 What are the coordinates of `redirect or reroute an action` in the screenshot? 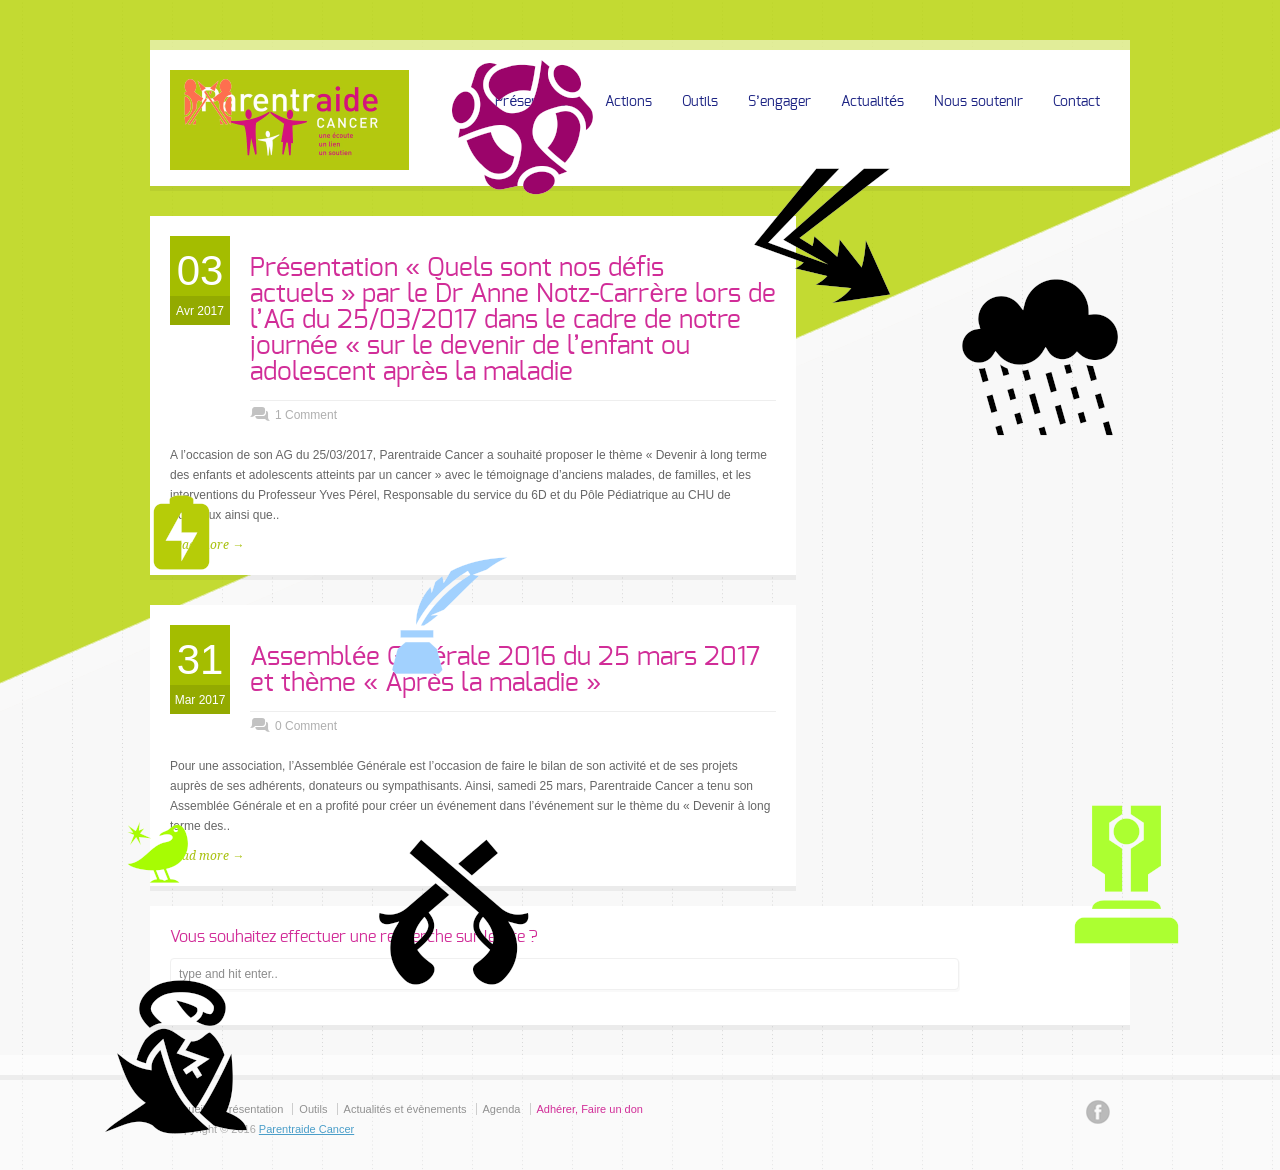 It's located at (821, 235).